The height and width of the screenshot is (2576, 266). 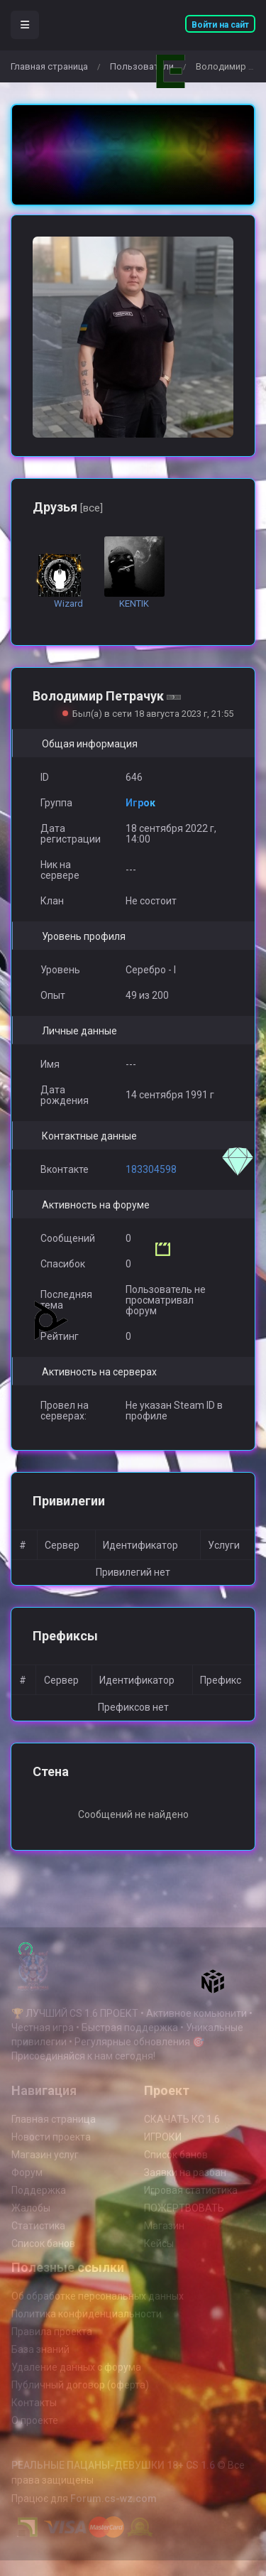 I want to click on open sketch design app, so click(x=238, y=1162).